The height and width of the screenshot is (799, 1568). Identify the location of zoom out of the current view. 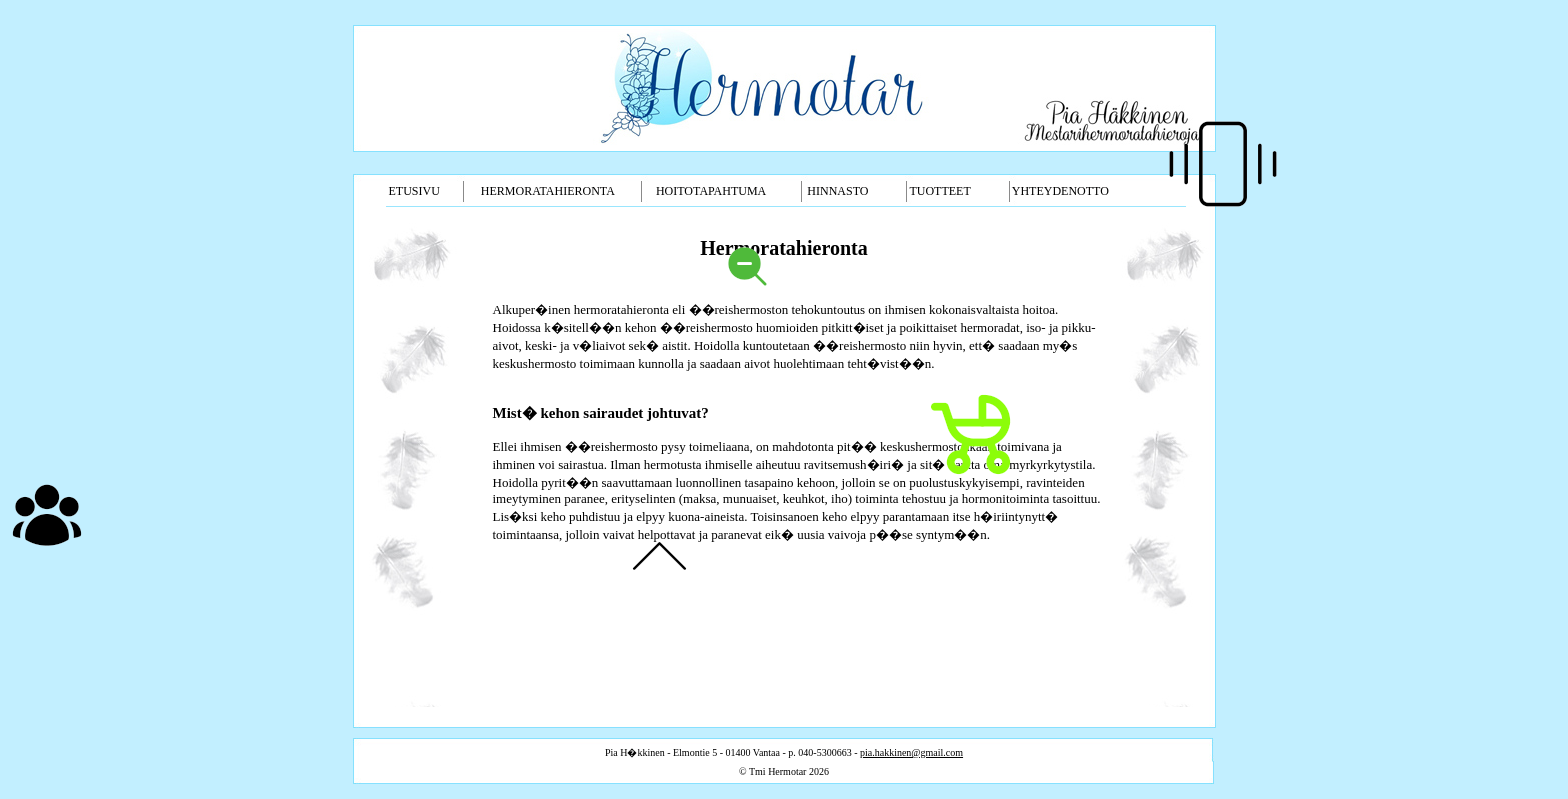
(747, 266).